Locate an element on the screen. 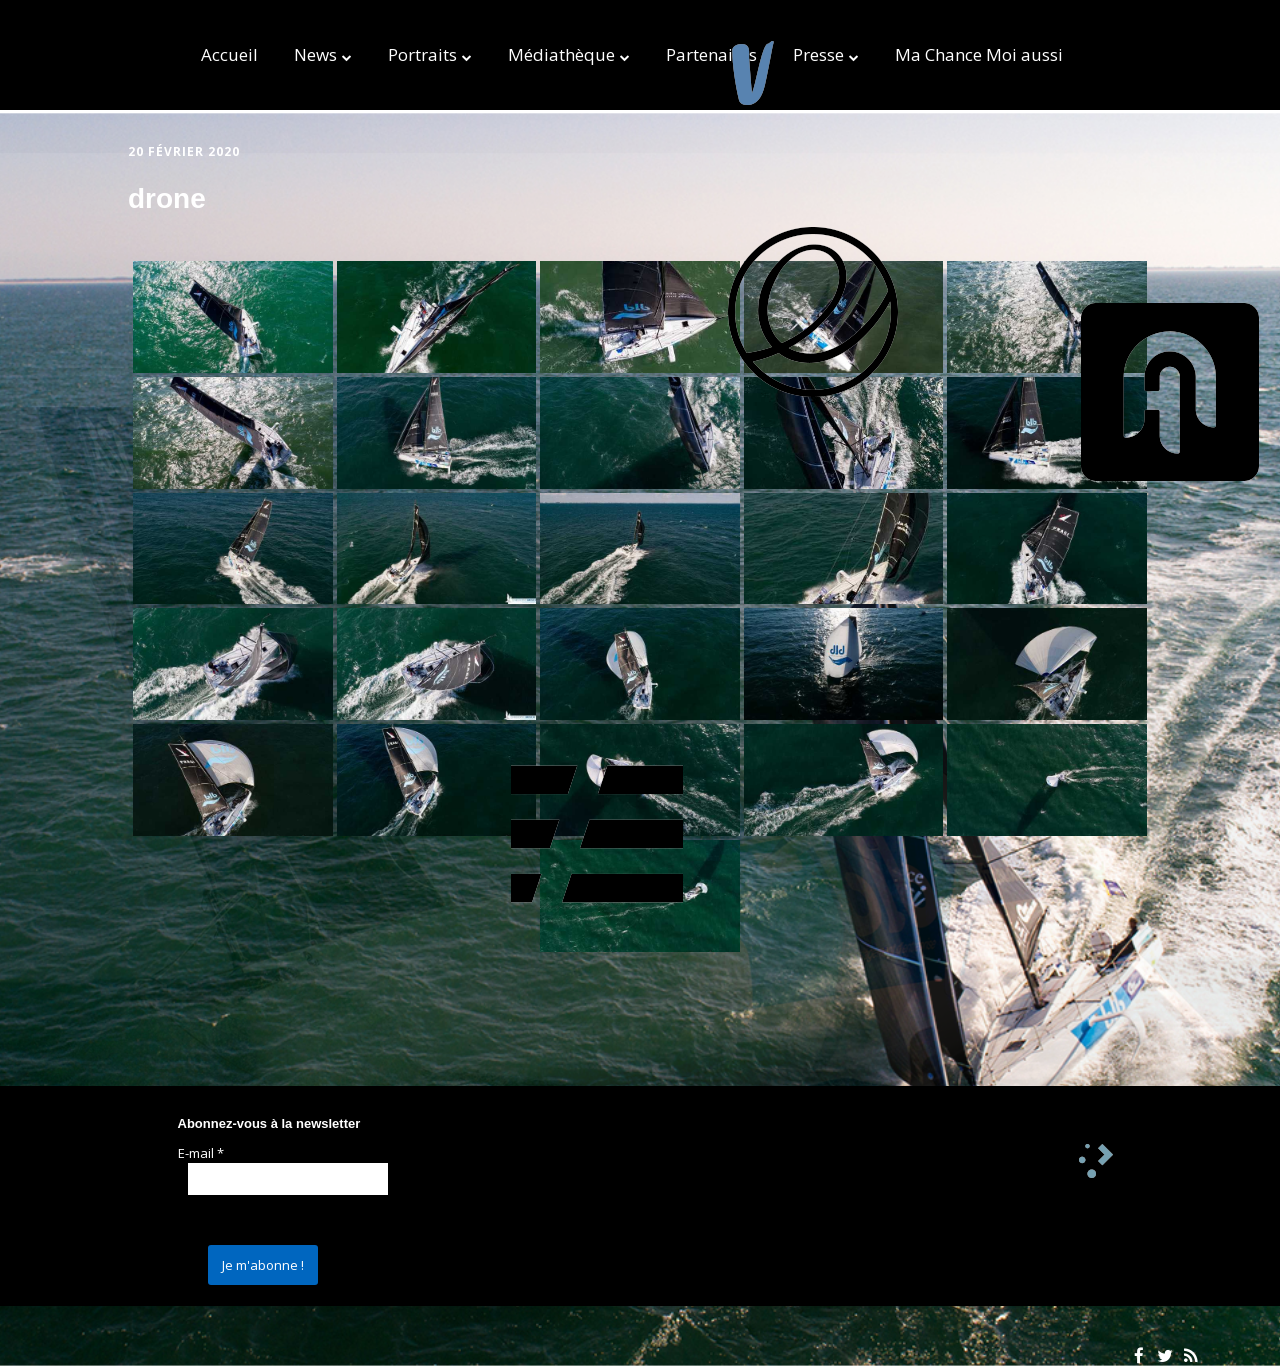 This screenshot has height=1367, width=1280. open the Haystack app is located at coordinates (1170, 392).